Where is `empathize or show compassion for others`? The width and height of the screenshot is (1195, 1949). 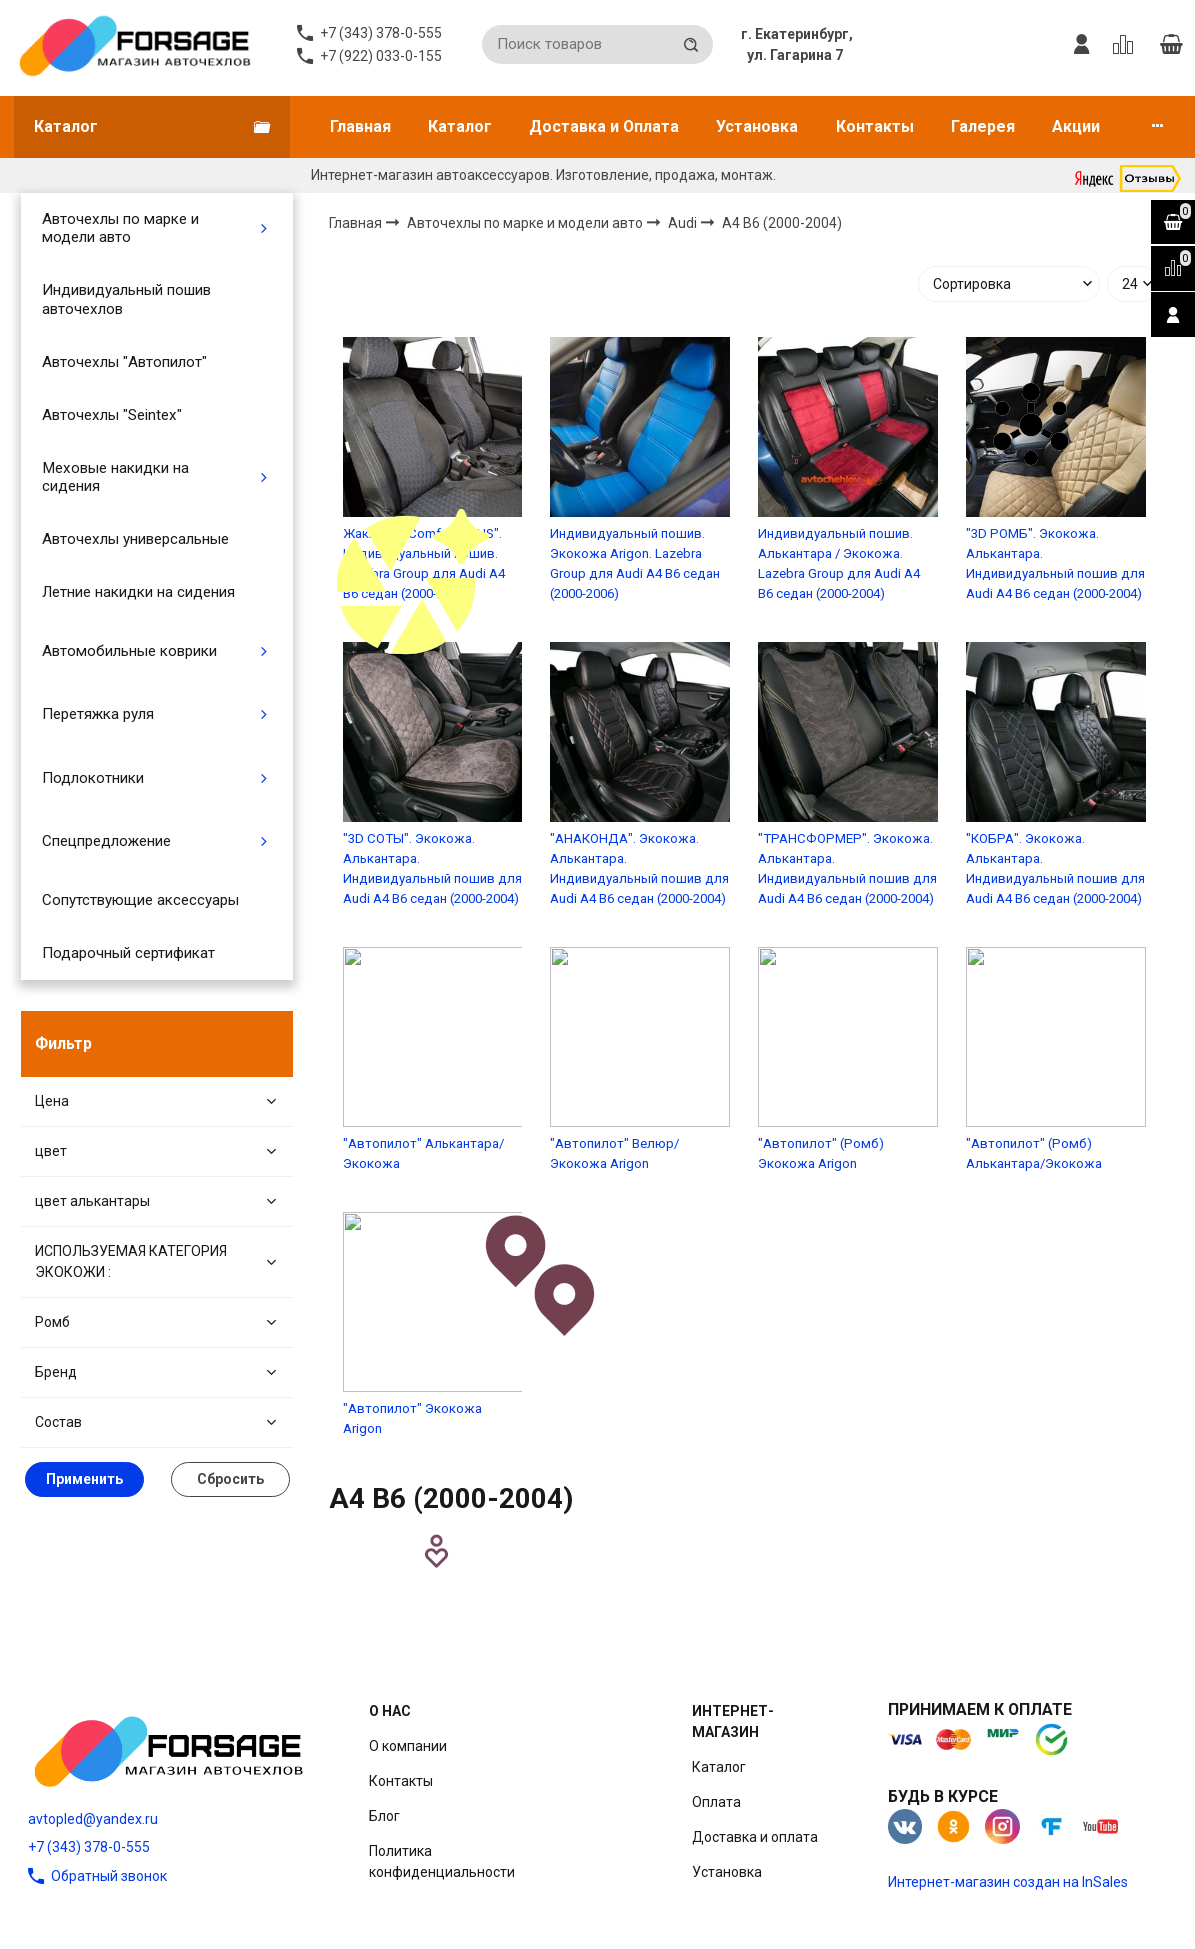 empathize or show compassion for others is located at coordinates (436, 1551).